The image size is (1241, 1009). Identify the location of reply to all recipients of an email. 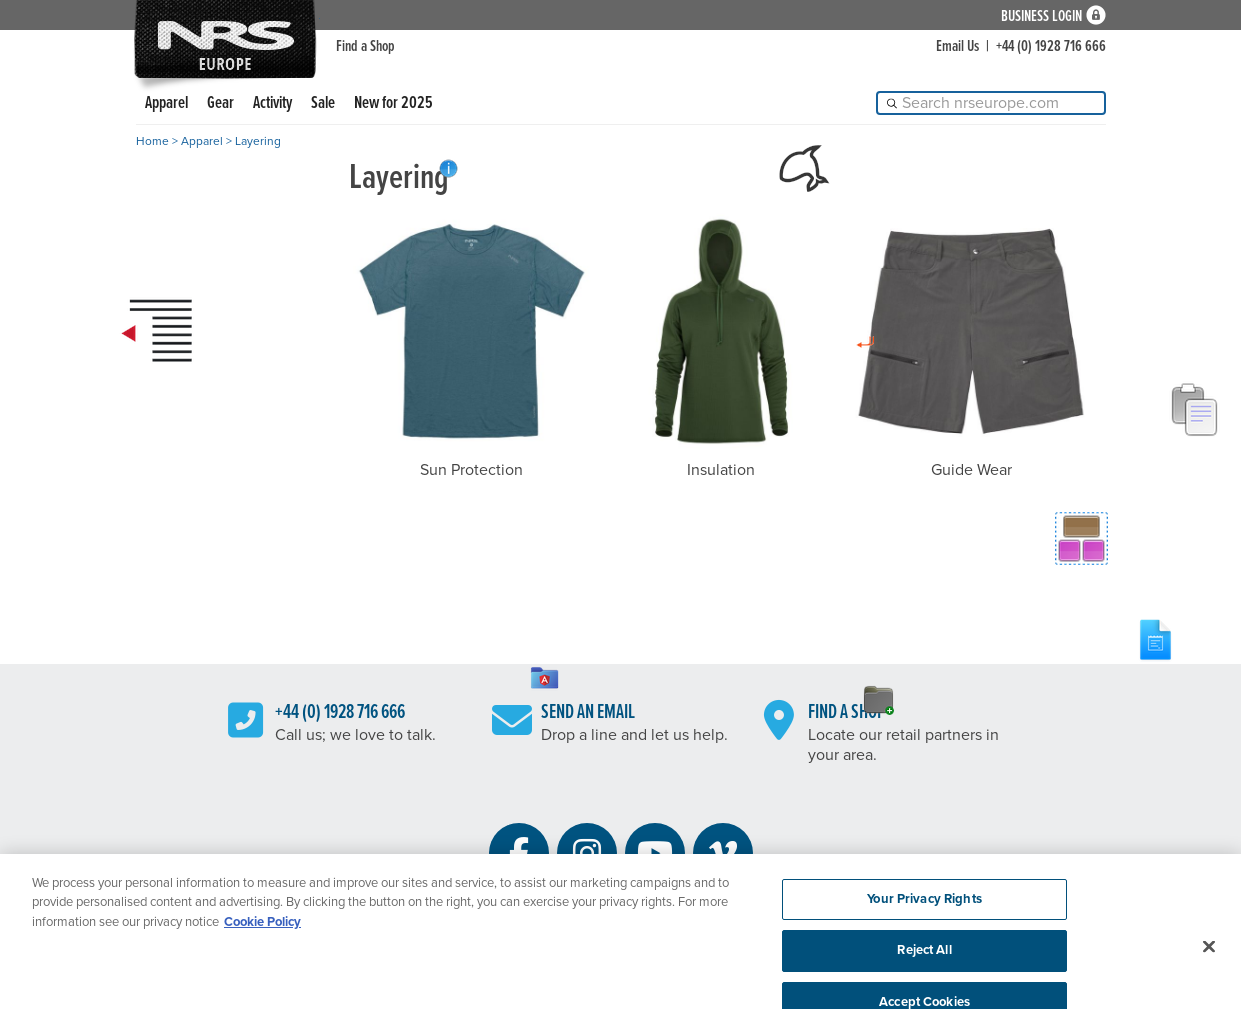
(865, 341).